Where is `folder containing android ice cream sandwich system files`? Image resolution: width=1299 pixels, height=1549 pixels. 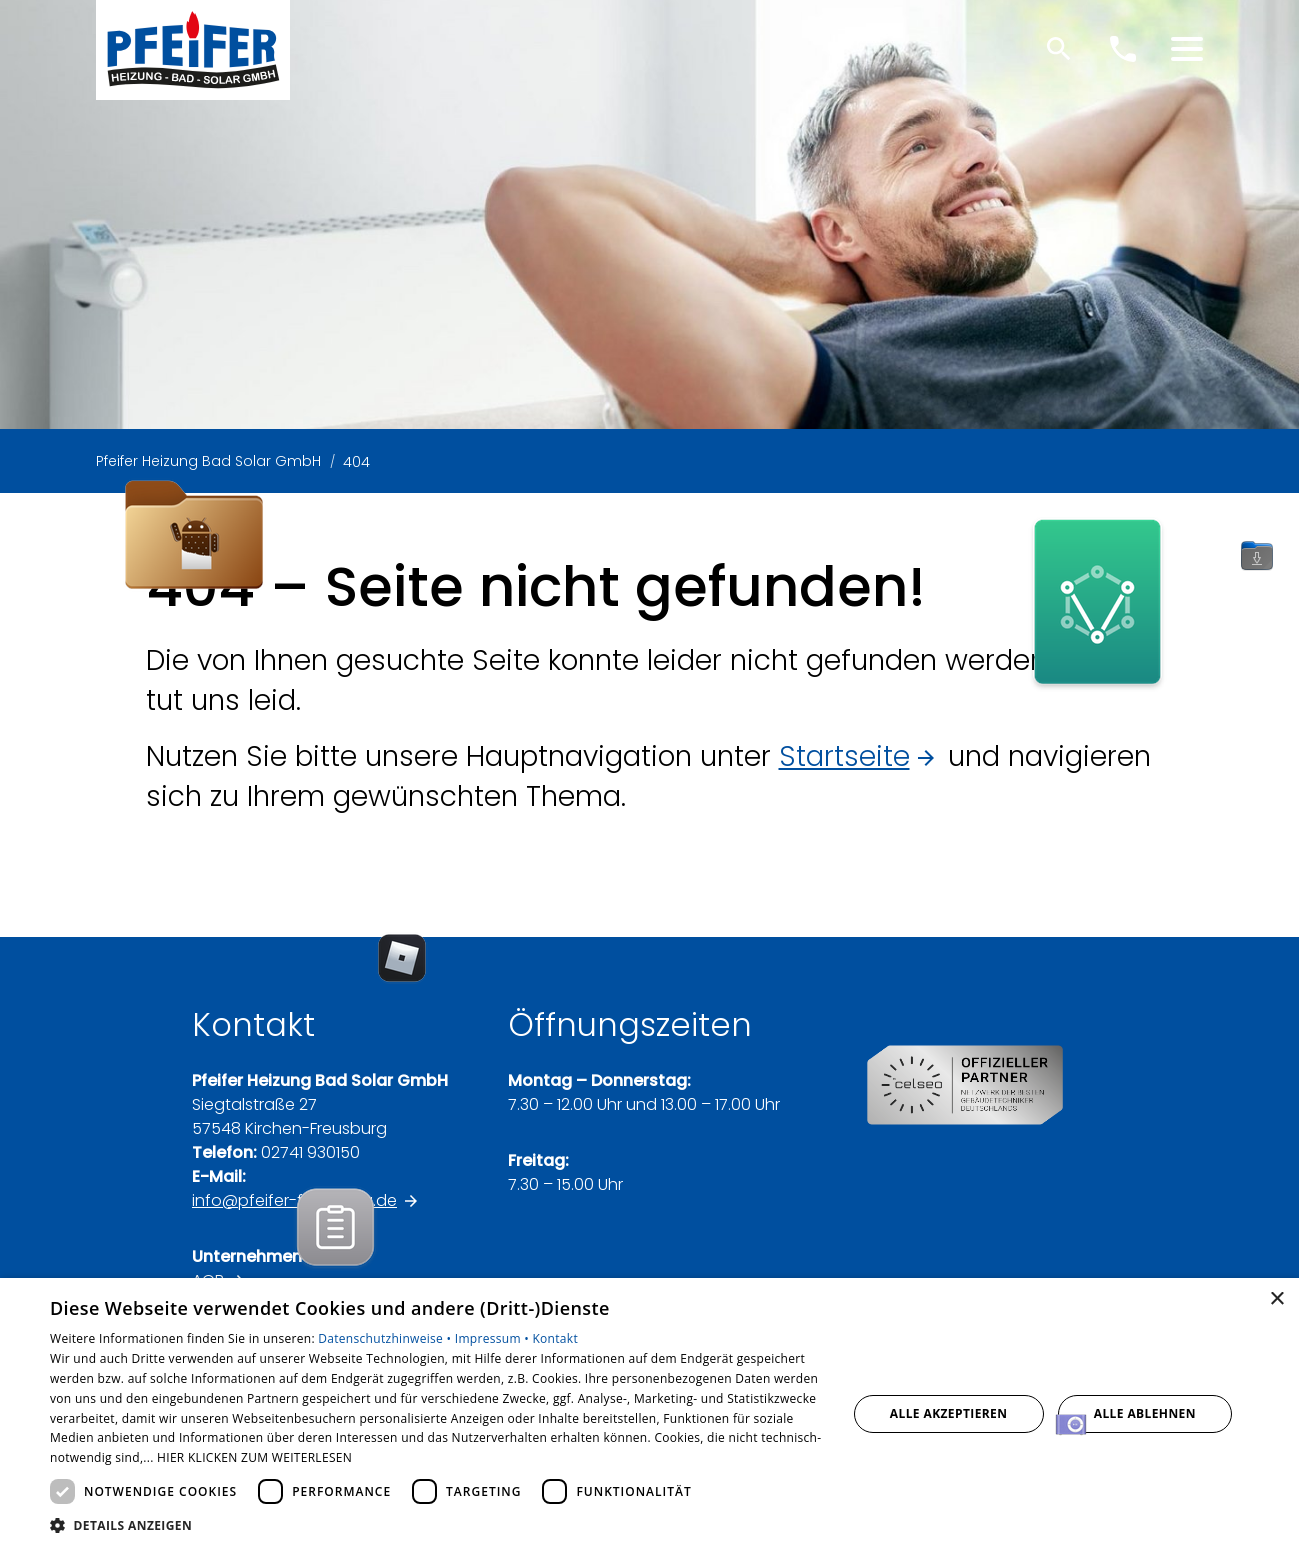 folder containing android ice cream sandwich system files is located at coordinates (193, 538).